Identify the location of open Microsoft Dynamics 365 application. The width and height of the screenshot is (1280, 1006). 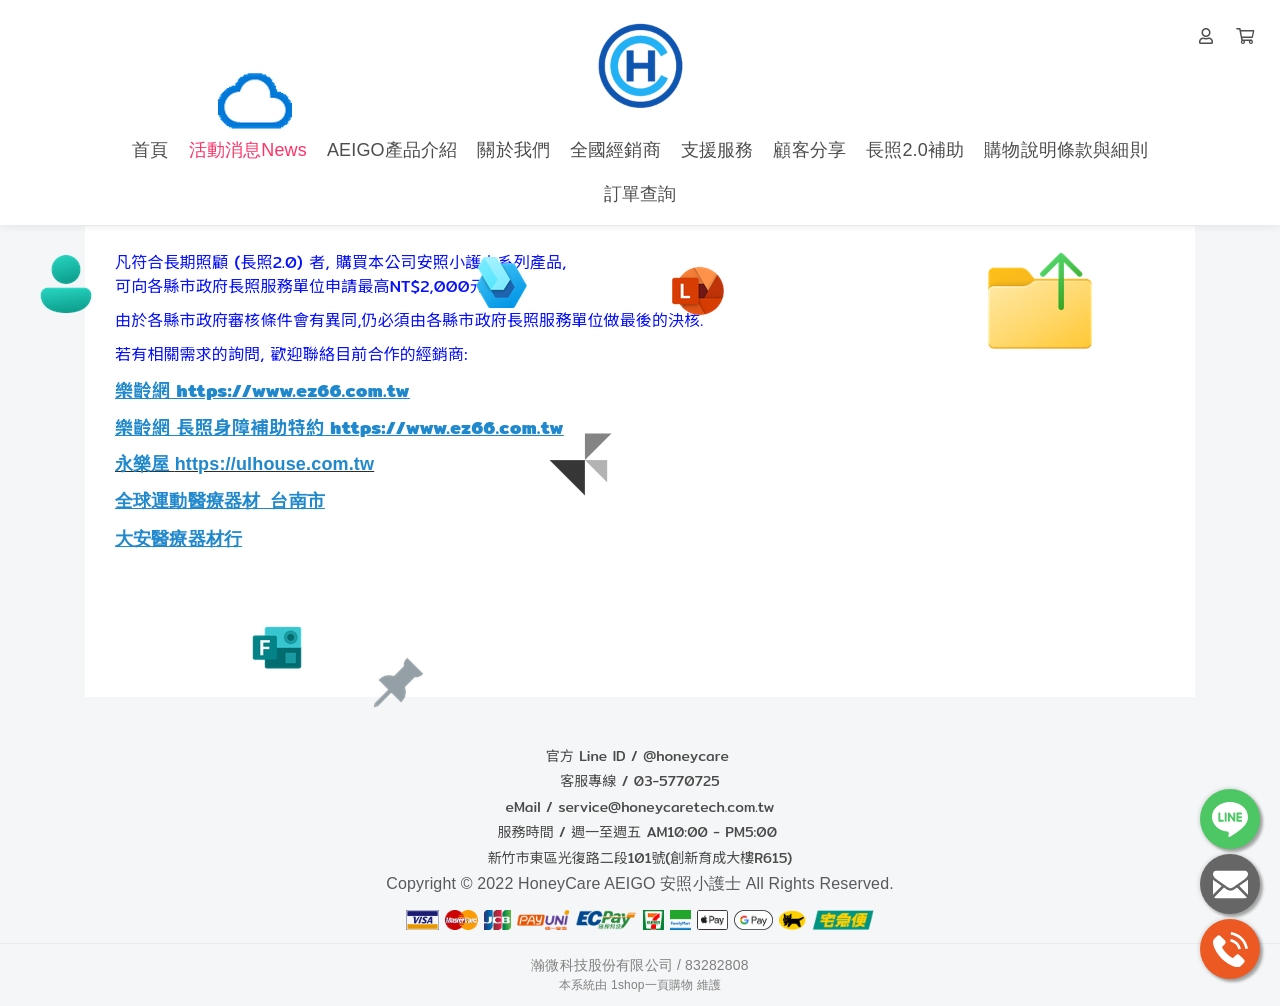
(501, 282).